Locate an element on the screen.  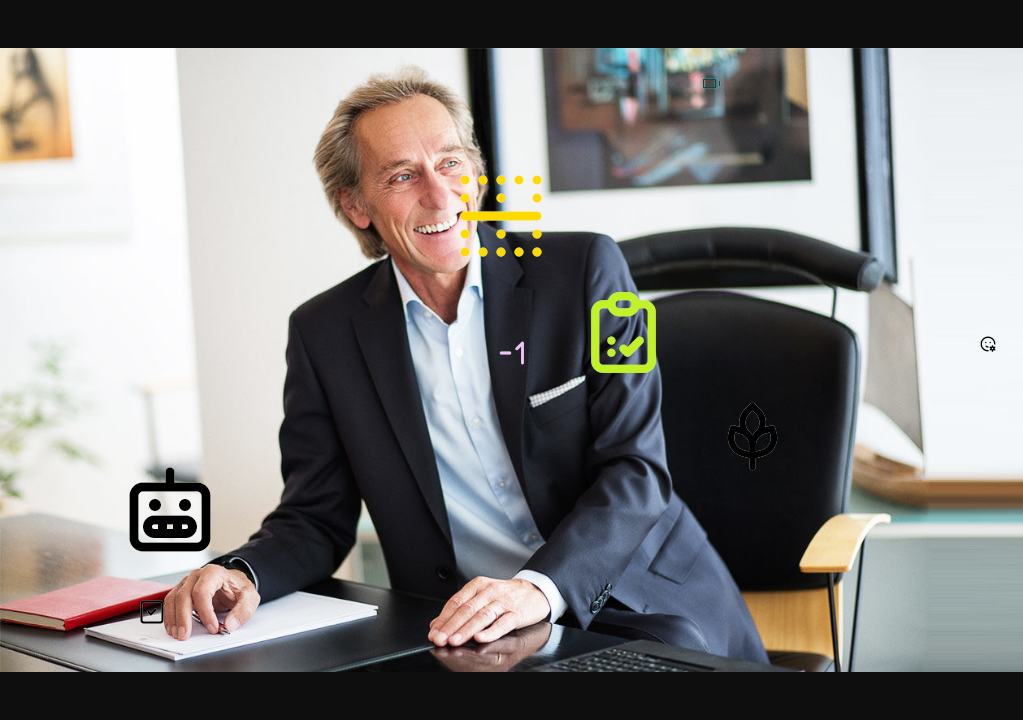
indicates grain or wheat-based ingredients is located at coordinates (752, 436).